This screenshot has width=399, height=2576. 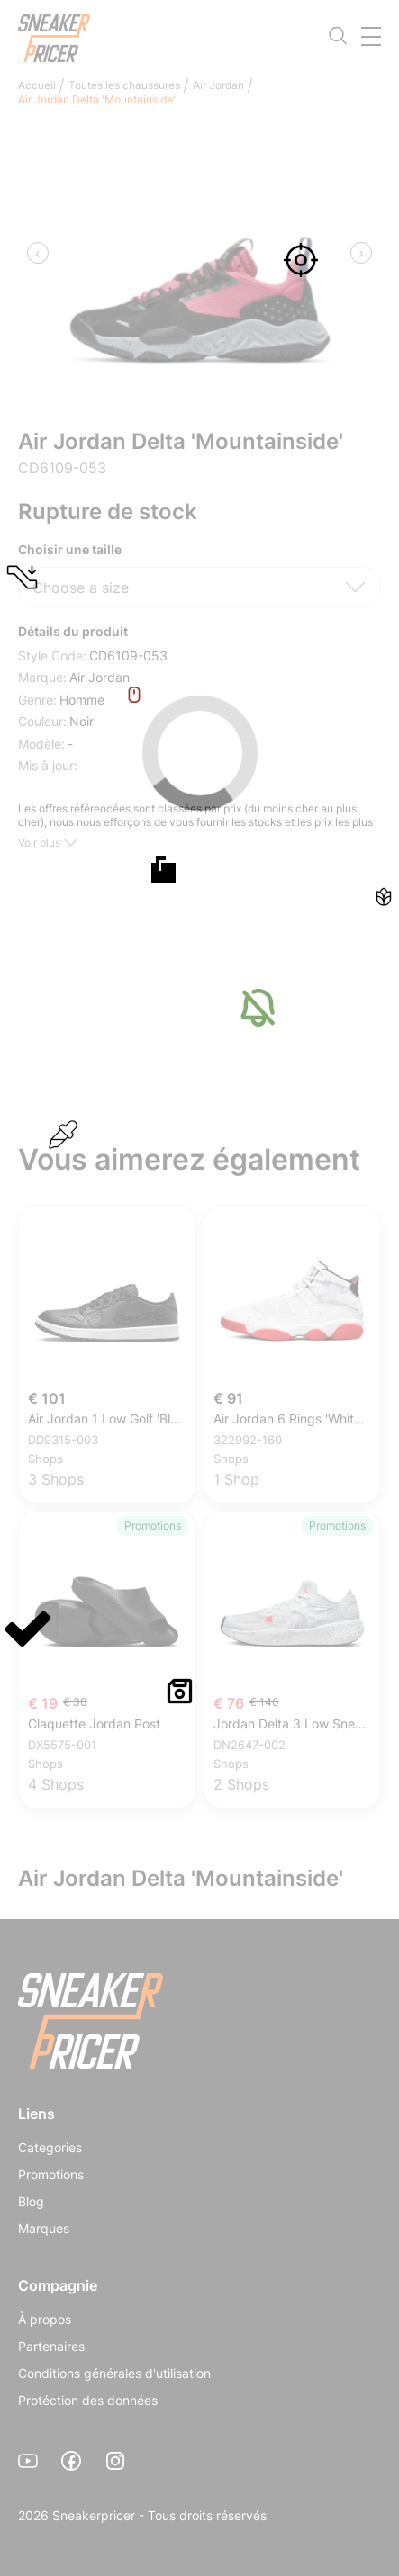 I want to click on mute notifications, so click(x=258, y=1008).